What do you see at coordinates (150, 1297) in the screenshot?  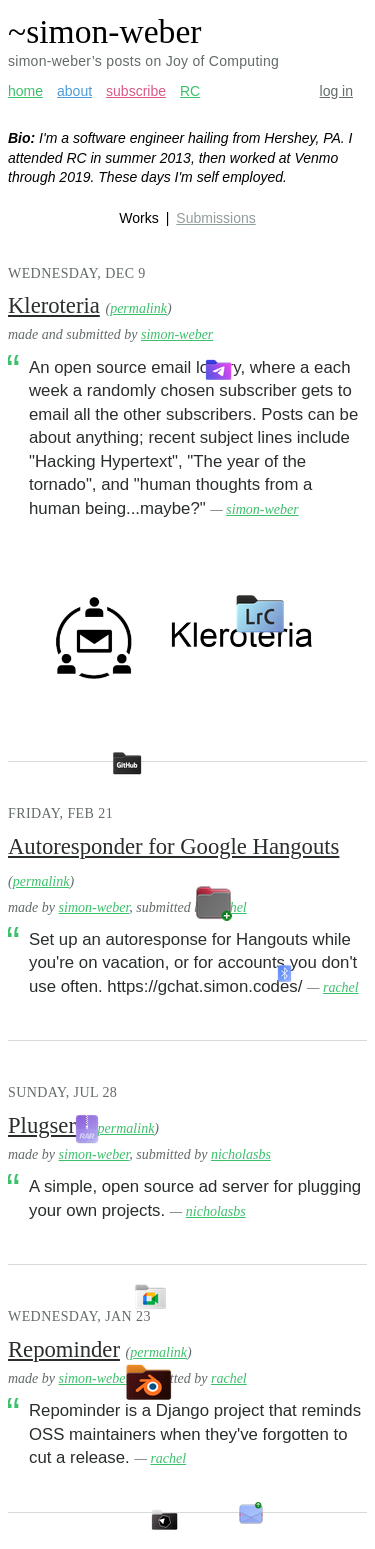 I see `open folder containing Google Meet files` at bounding box center [150, 1297].